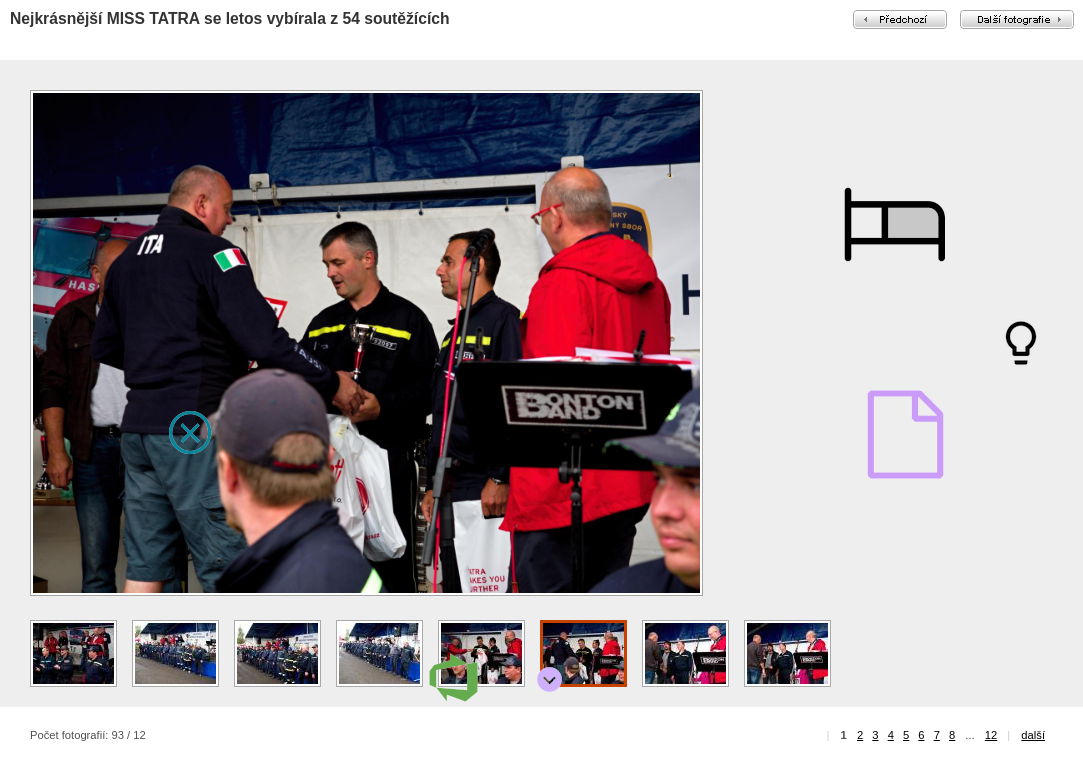 Image resolution: width=1083 pixels, height=771 pixels. Describe the element at coordinates (190, 432) in the screenshot. I see `indicates an error or failed action` at that location.